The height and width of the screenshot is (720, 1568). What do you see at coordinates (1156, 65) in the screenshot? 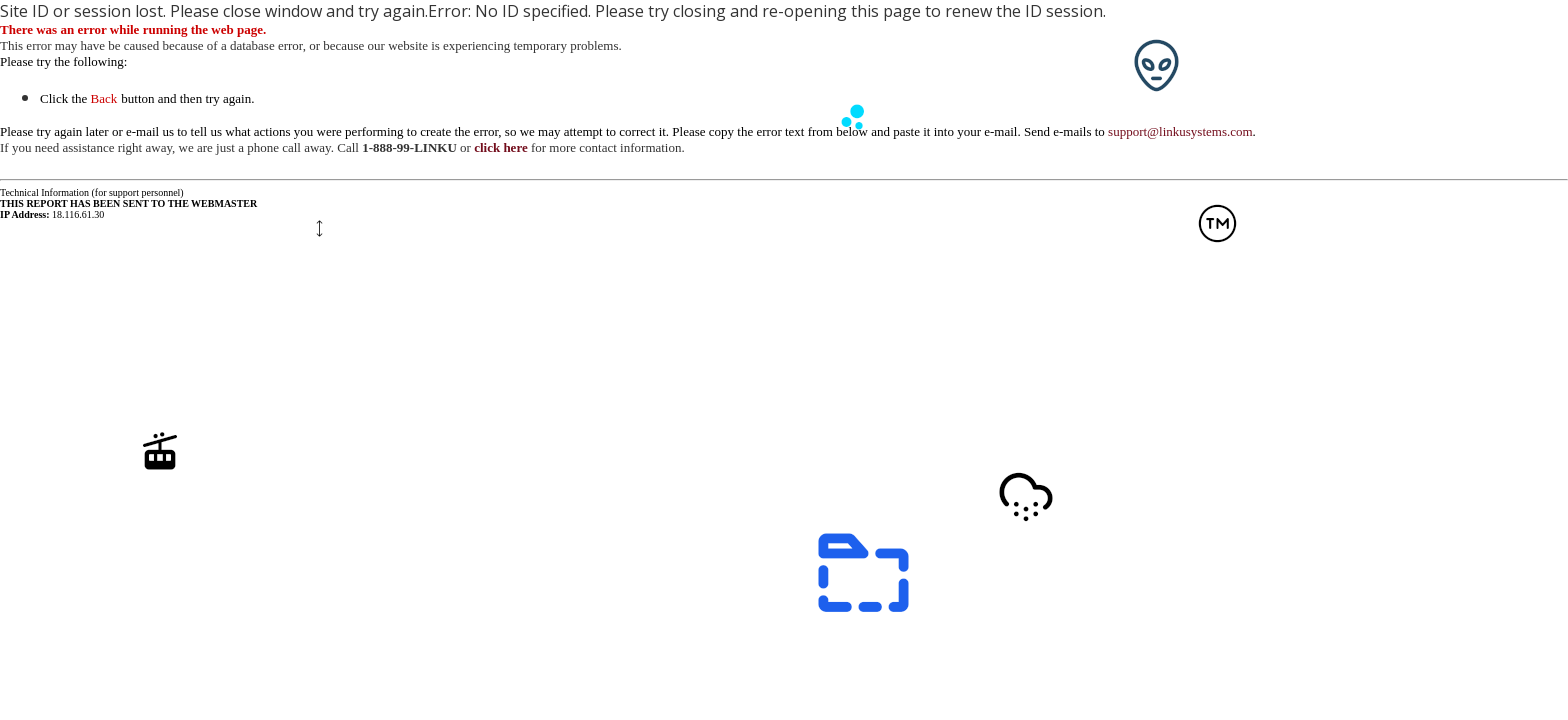
I see `indicates unknown or unidentified user` at bounding box center [1156, 65].